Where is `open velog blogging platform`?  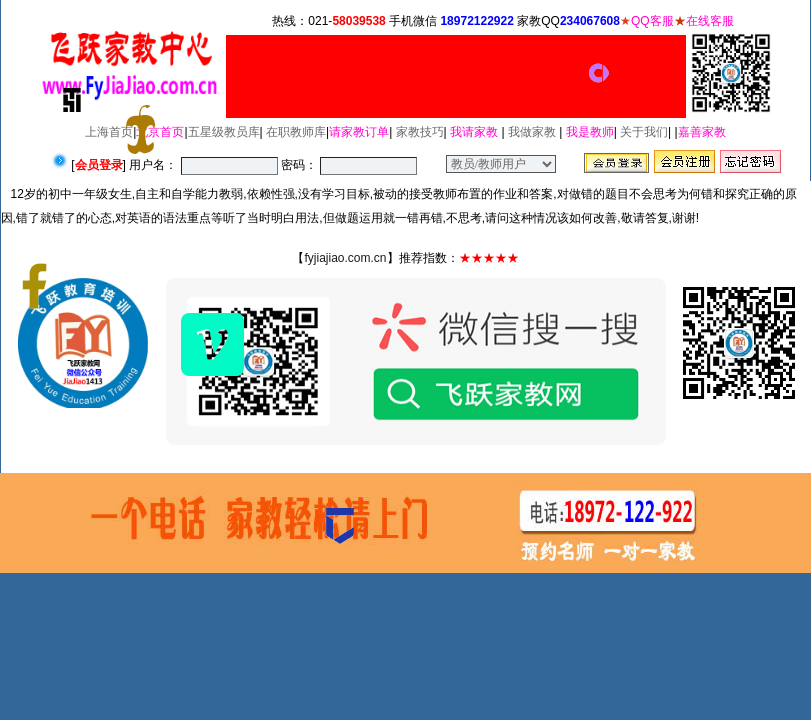 open velog blogging platform is located at coordinates (212, 344).